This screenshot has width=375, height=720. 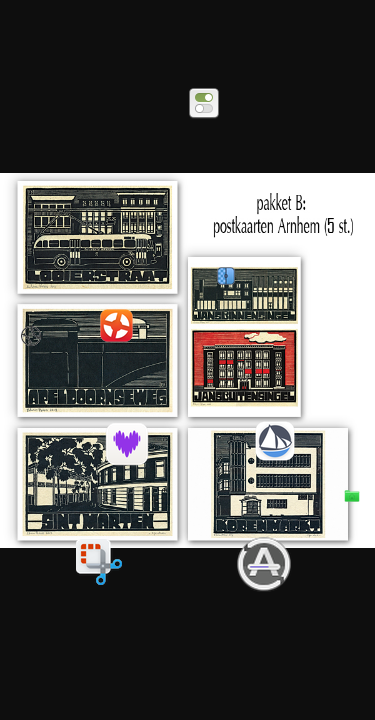 What do you see at coordinates (204, 103) in the screenshot?
I see `open unity tweak tool settings` at bounding box center [204, 103].